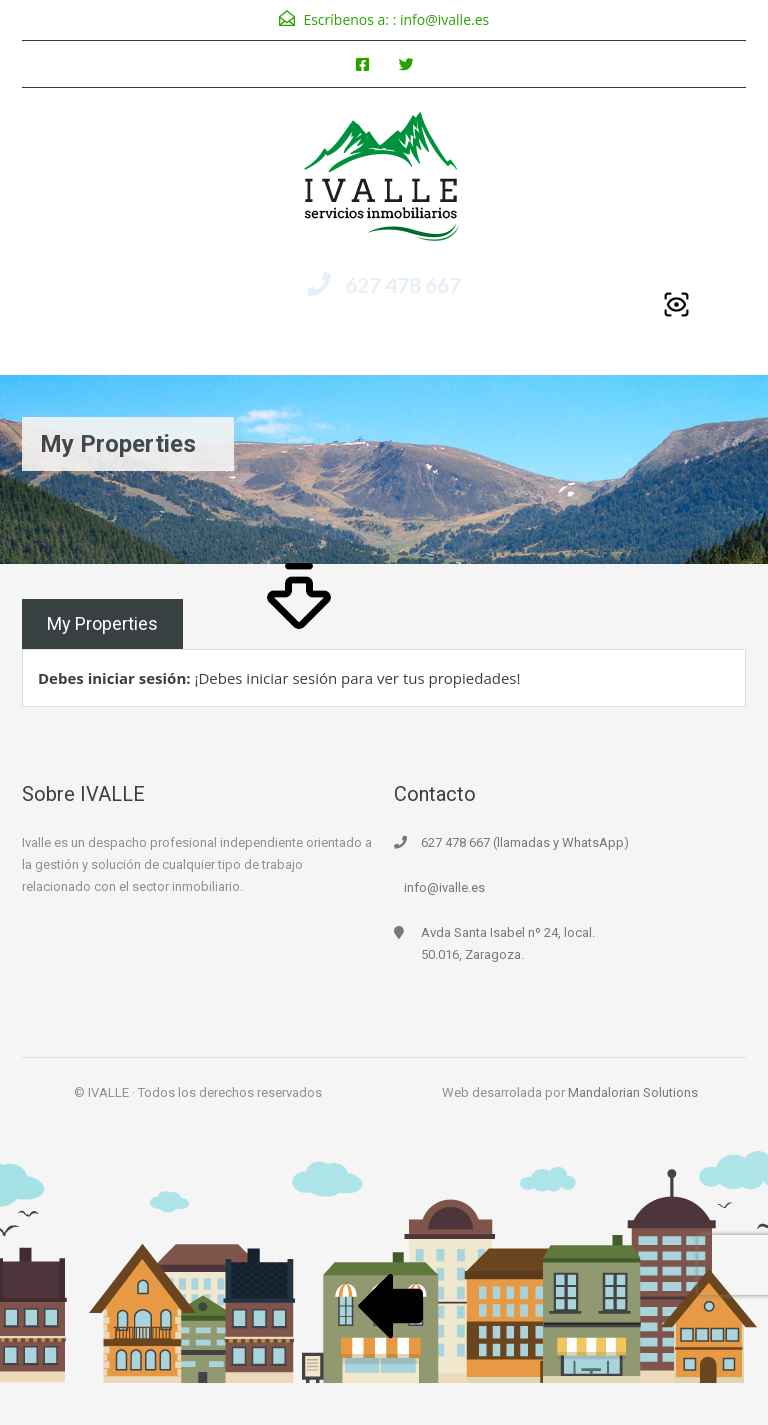  Describe the element at coordinates (676, 304) in the screenshot. I see `scan with eye tracking or face recognition` at that location.